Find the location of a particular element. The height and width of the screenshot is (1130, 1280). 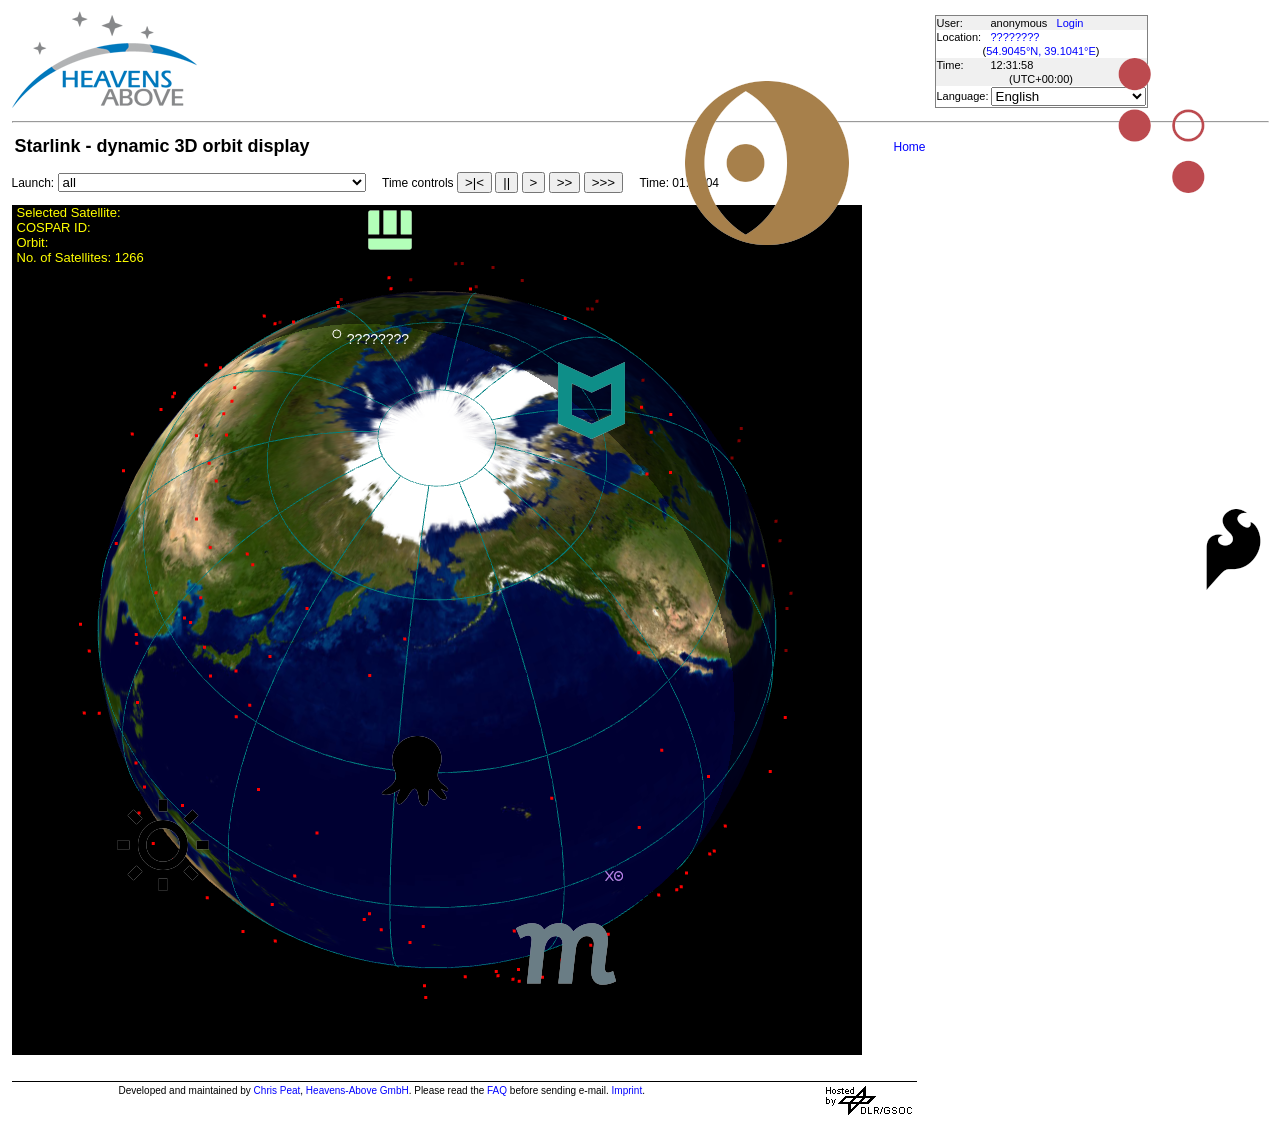

icomoon icon font service logo is located at coordinates (767, 163).